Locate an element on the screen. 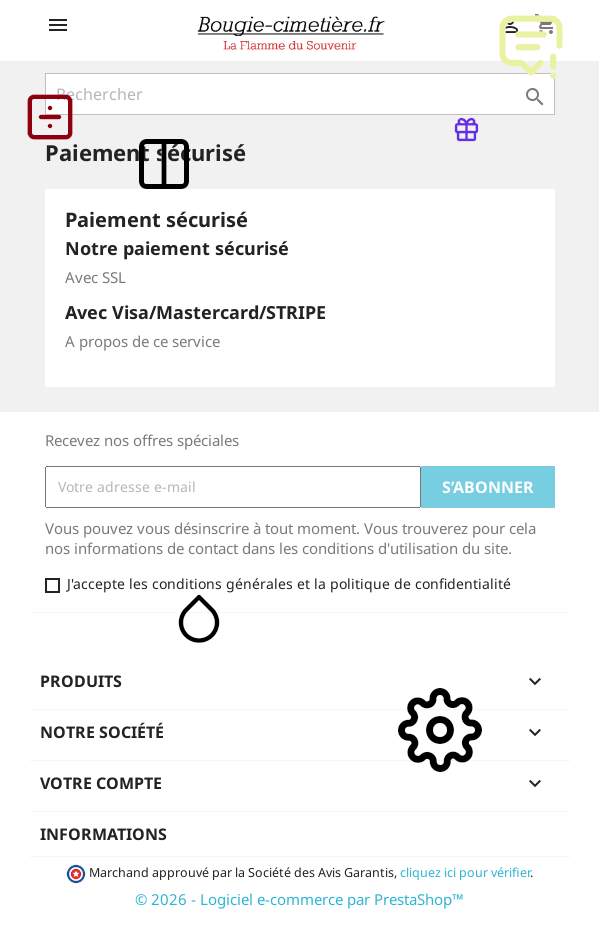 The width and height of the screenshot is (599, 925). message with urgent or important alert is located at coordinates (531, 44).